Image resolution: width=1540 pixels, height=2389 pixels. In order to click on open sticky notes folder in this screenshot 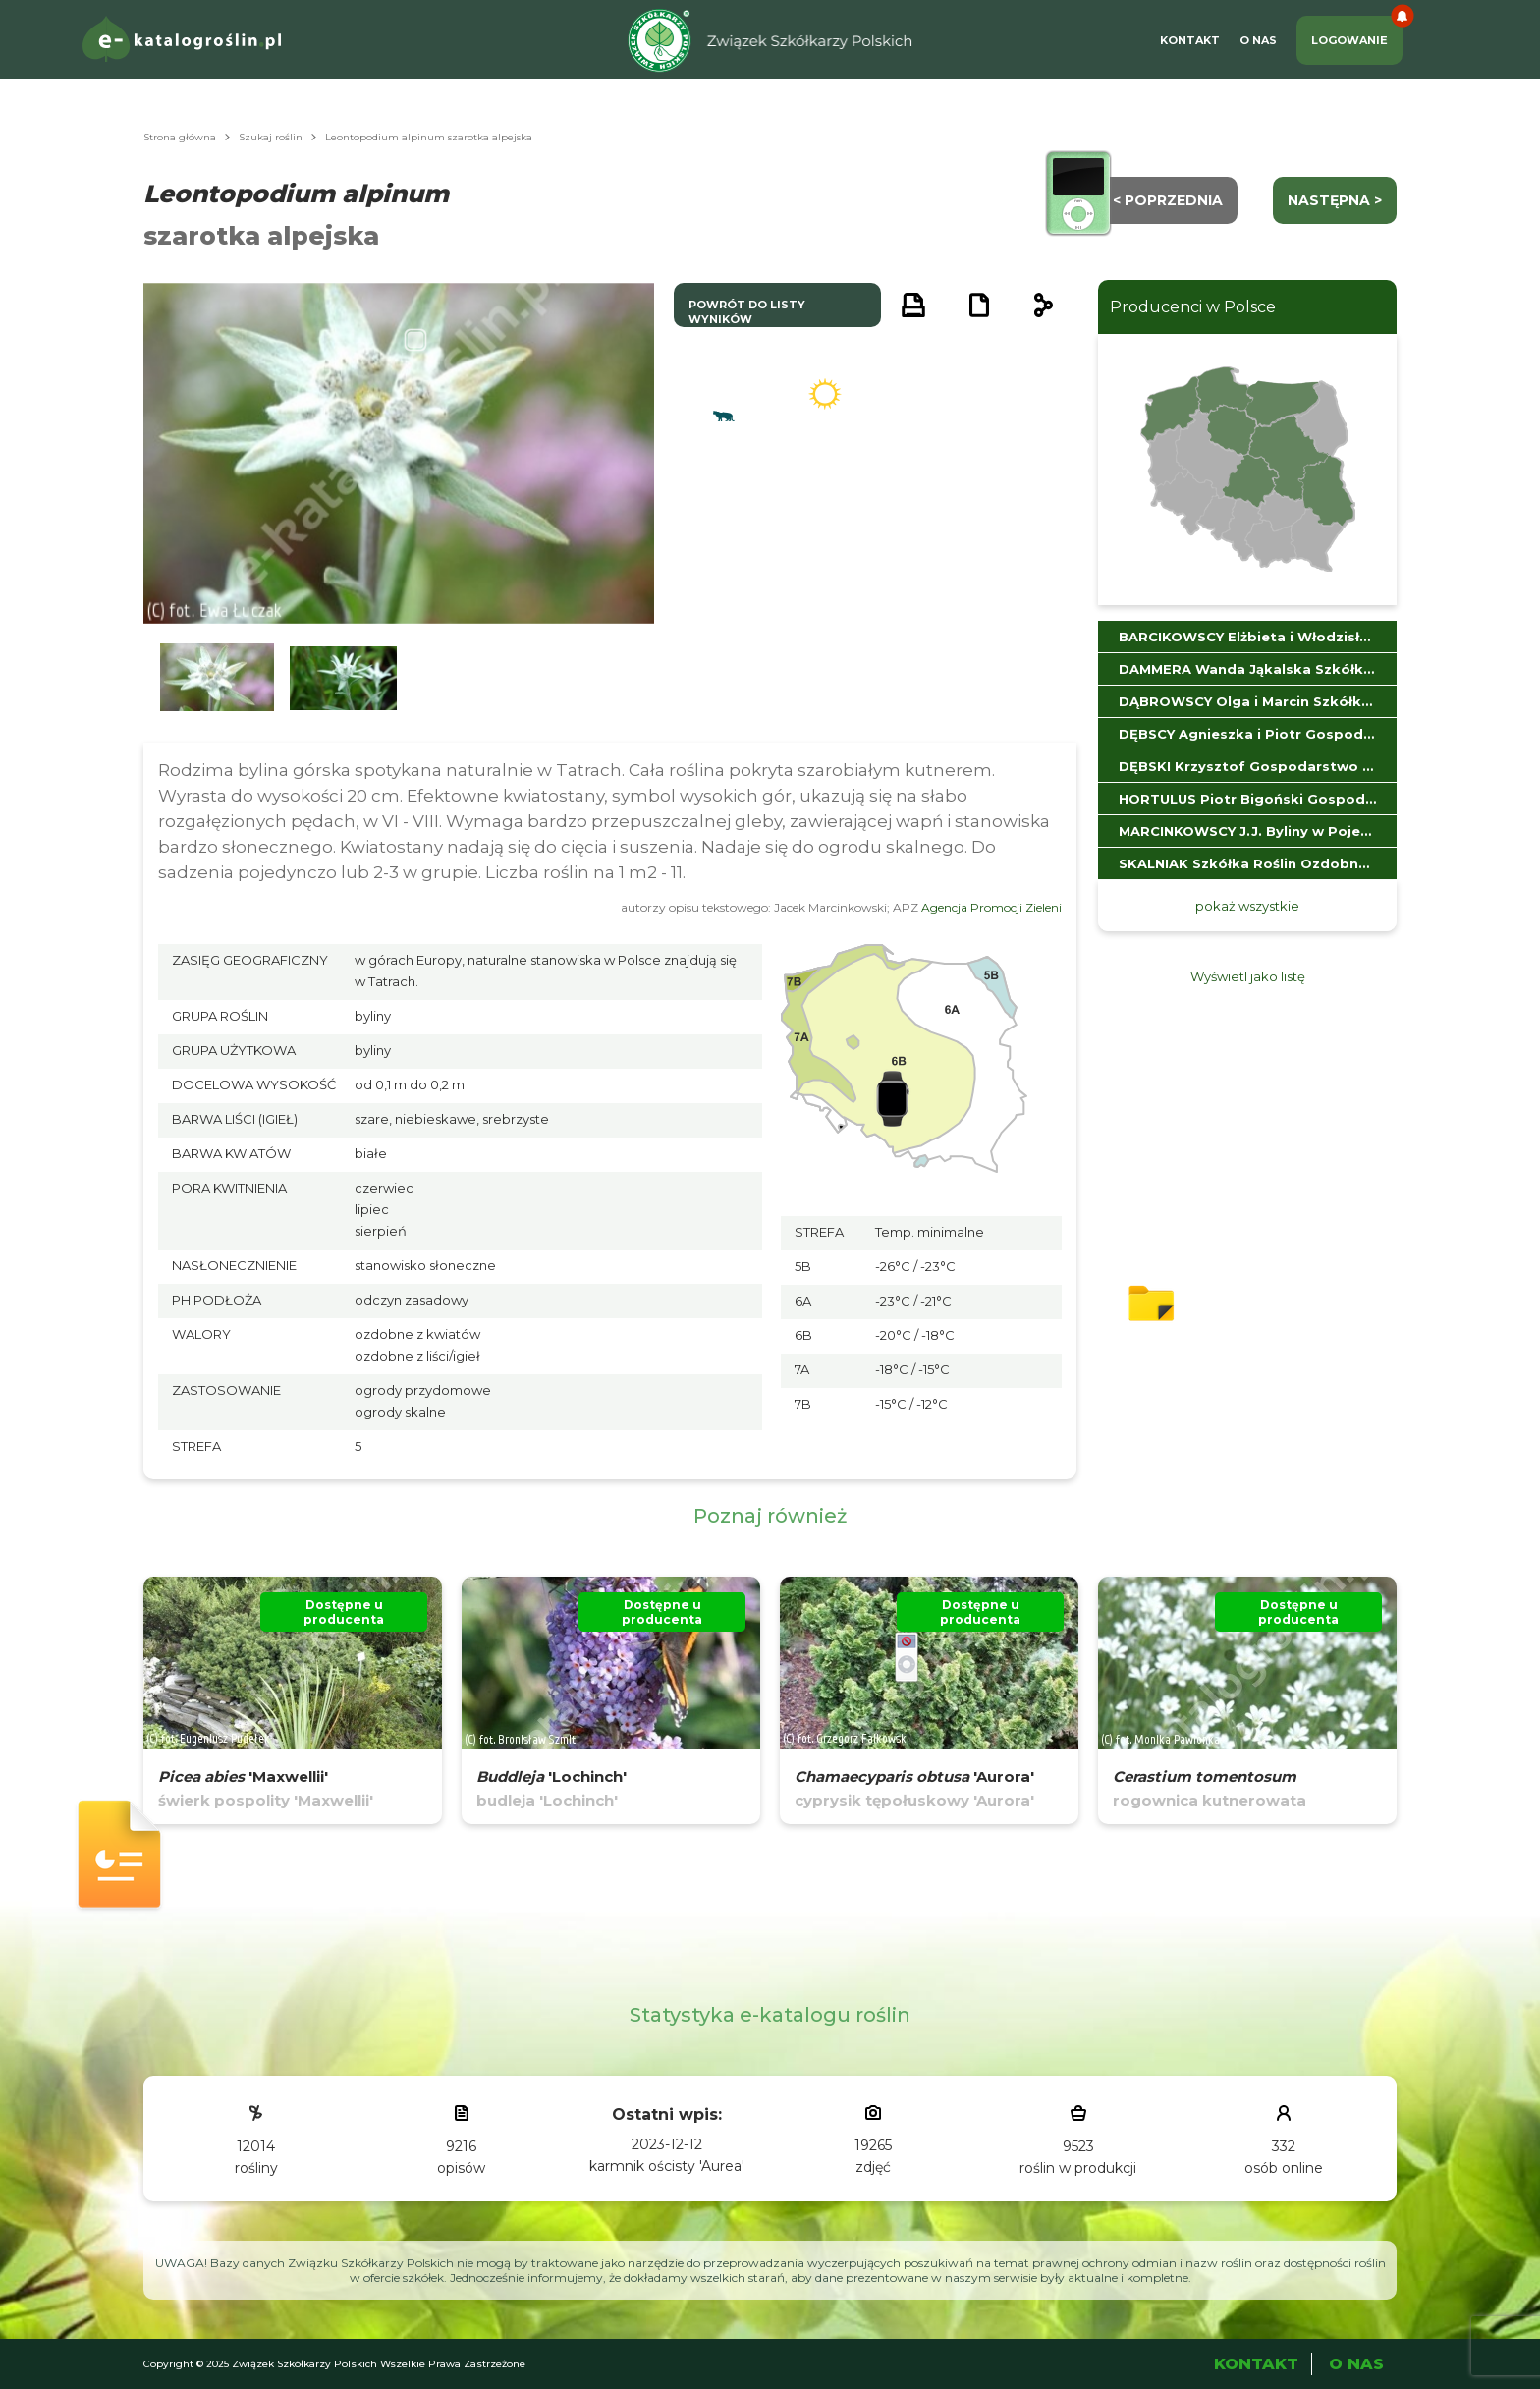, I will do `click(1151, 1305)`.